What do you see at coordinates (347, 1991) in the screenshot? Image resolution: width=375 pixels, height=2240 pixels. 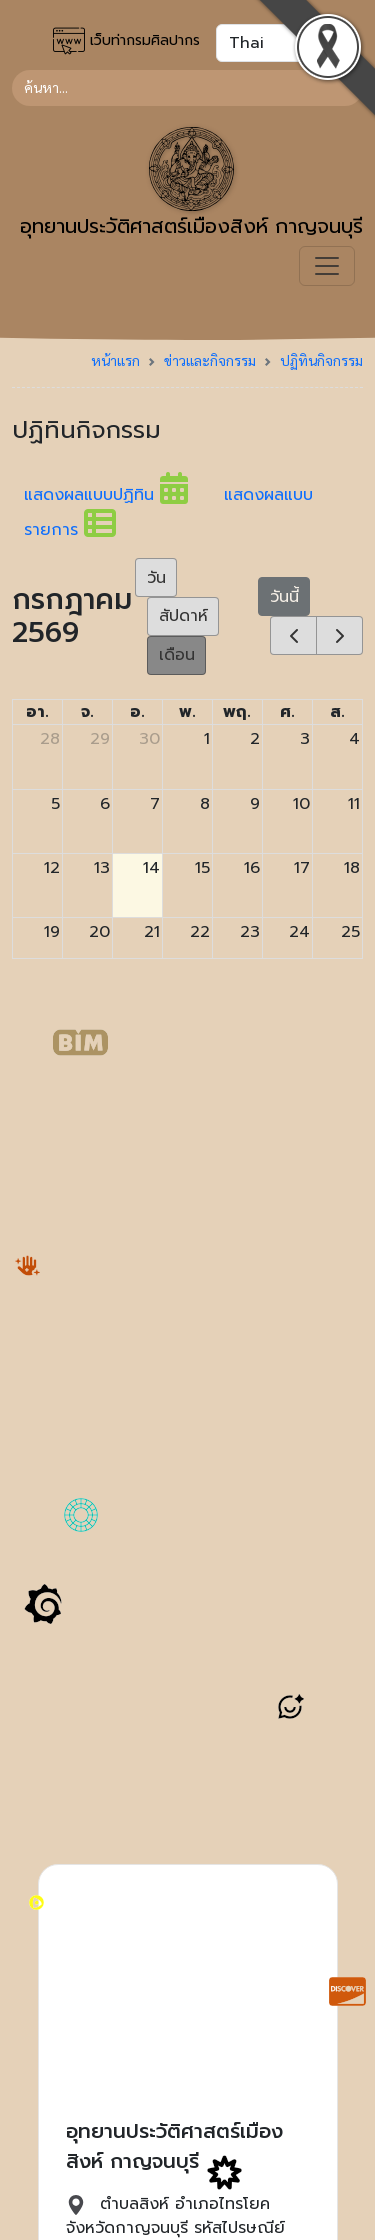 I see `pay with Discover card` at bounding box center [347, 1991].